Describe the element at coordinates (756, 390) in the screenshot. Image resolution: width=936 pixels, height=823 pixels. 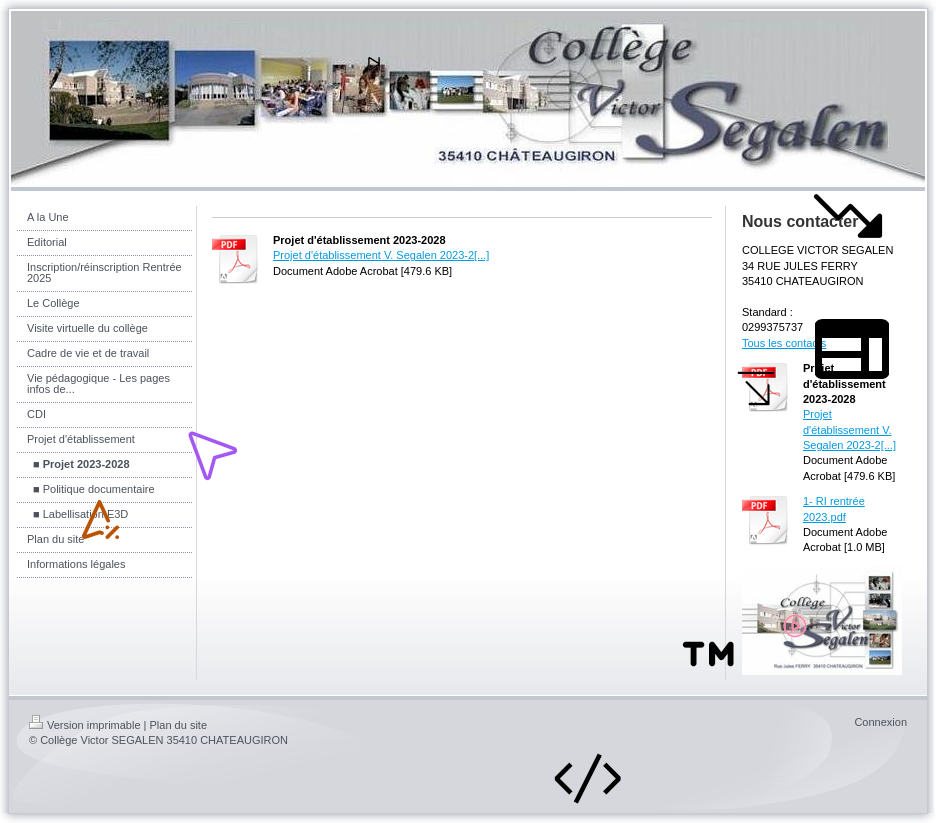
I see `move item to bottom-right corner` at that location.